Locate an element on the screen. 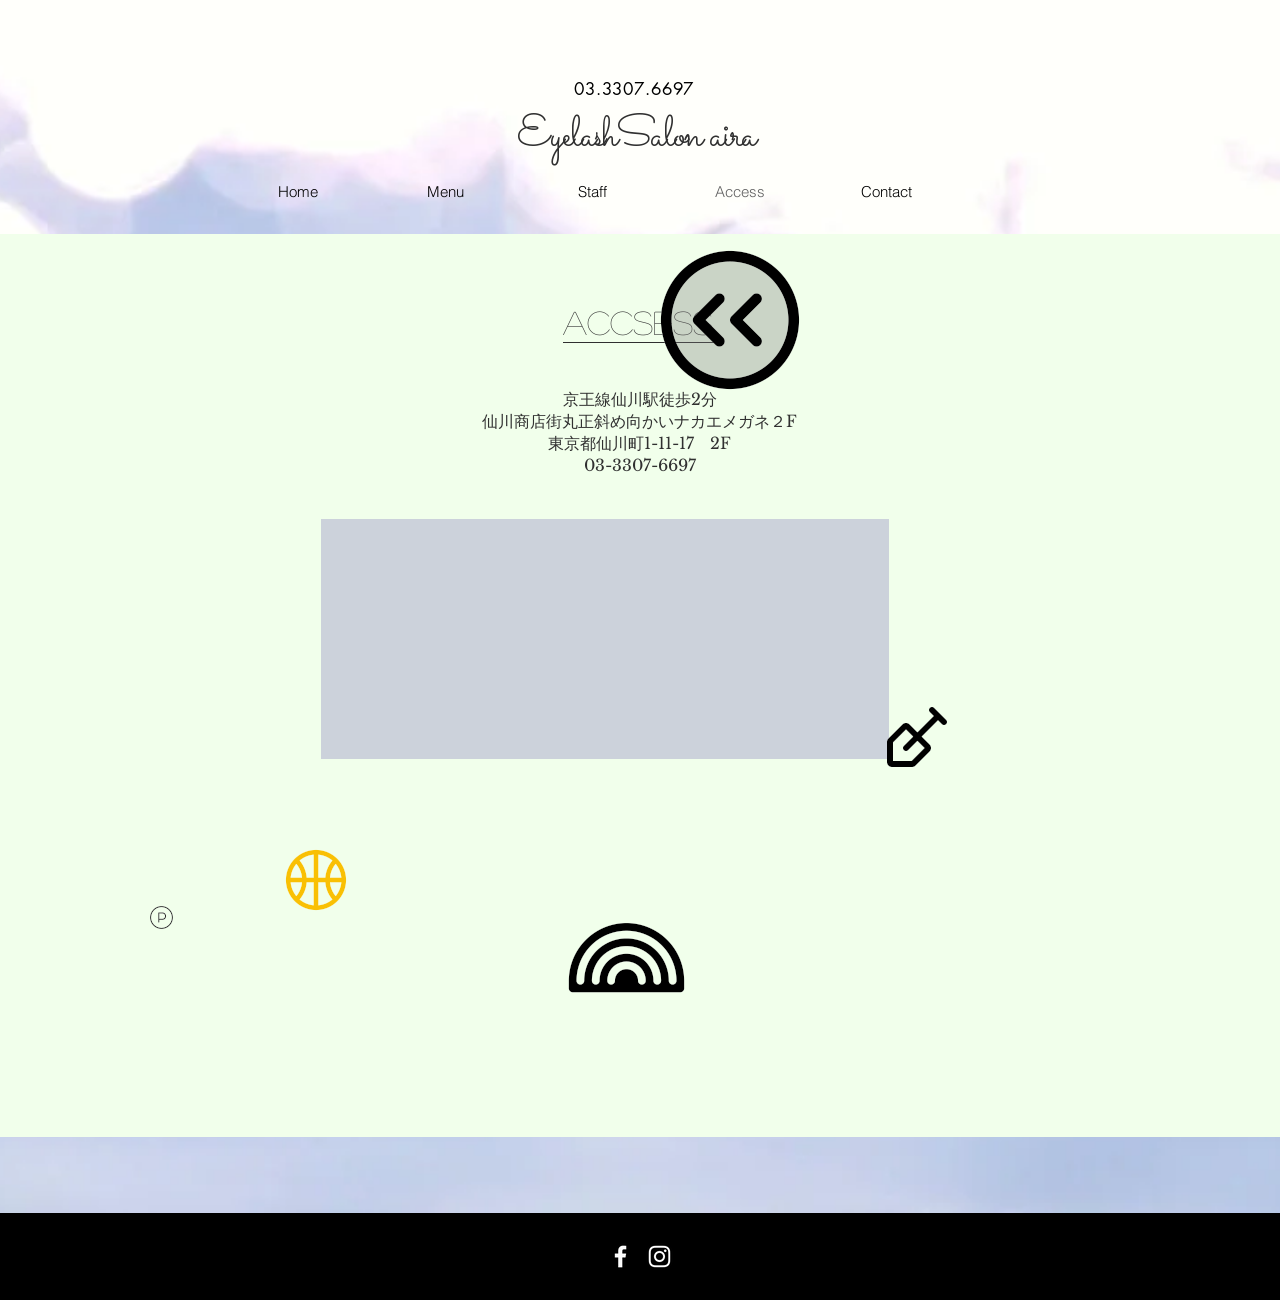 This screenshot has height=1300, width=1280. indicates weather clearing or sunshine after rain is located at coordinates (626, 961).